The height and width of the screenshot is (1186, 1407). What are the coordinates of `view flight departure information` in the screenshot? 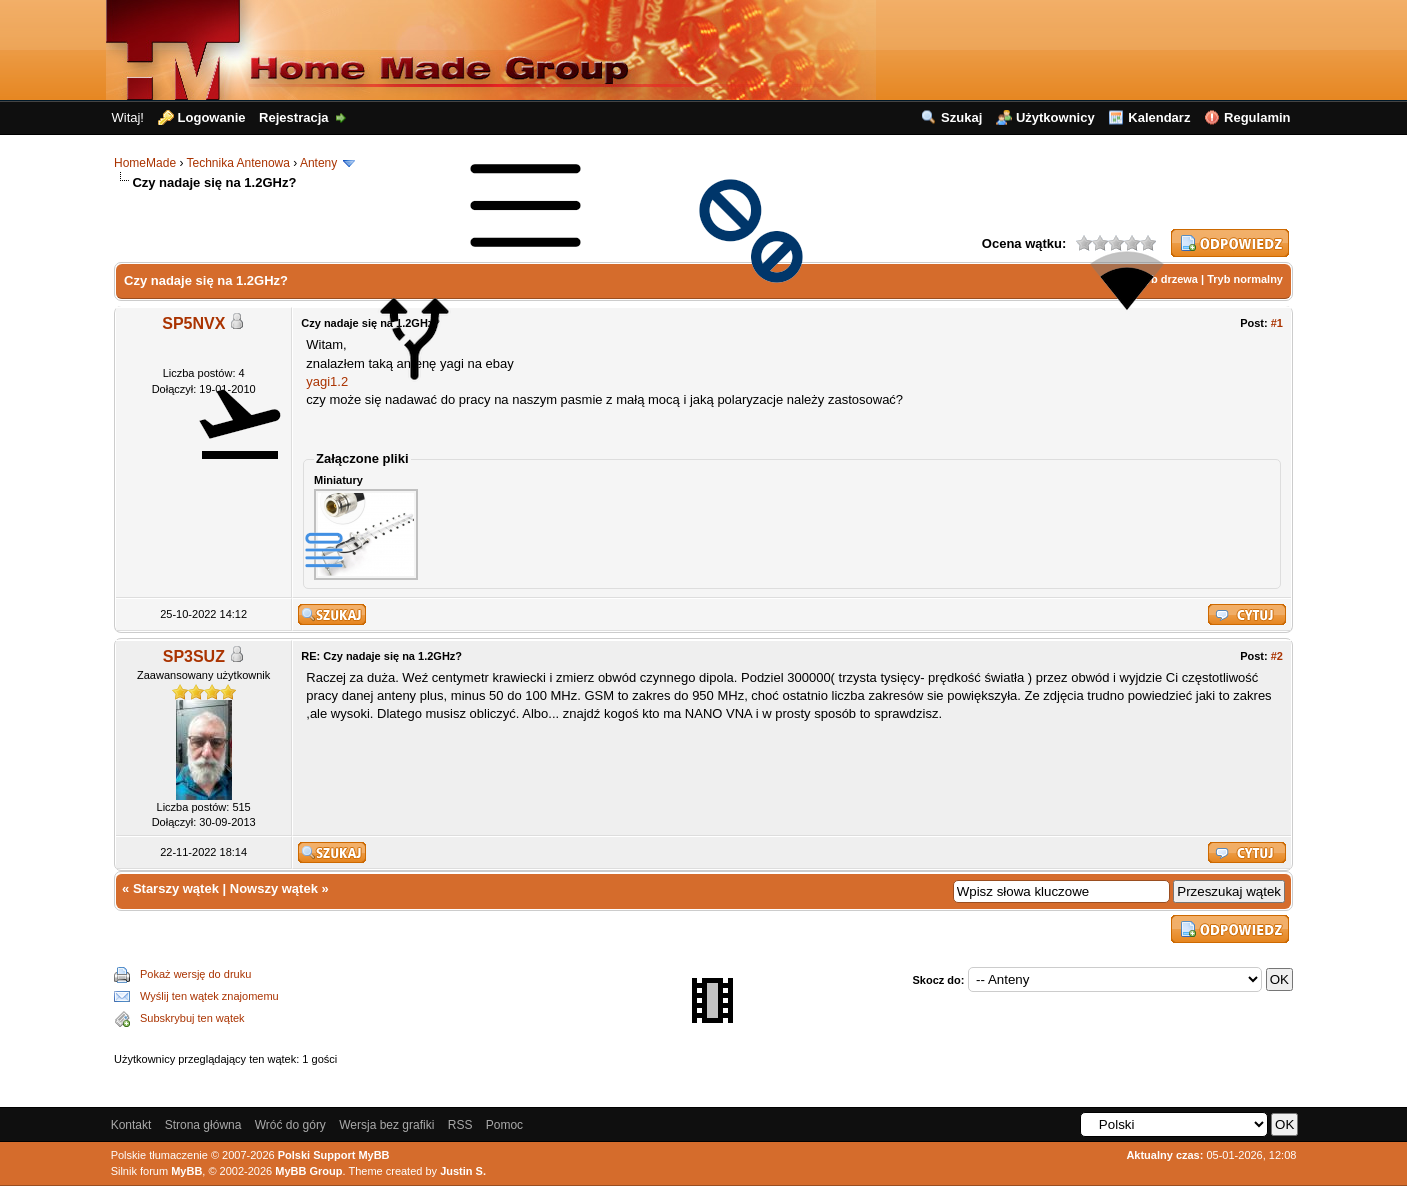 It's located at (240, 423).